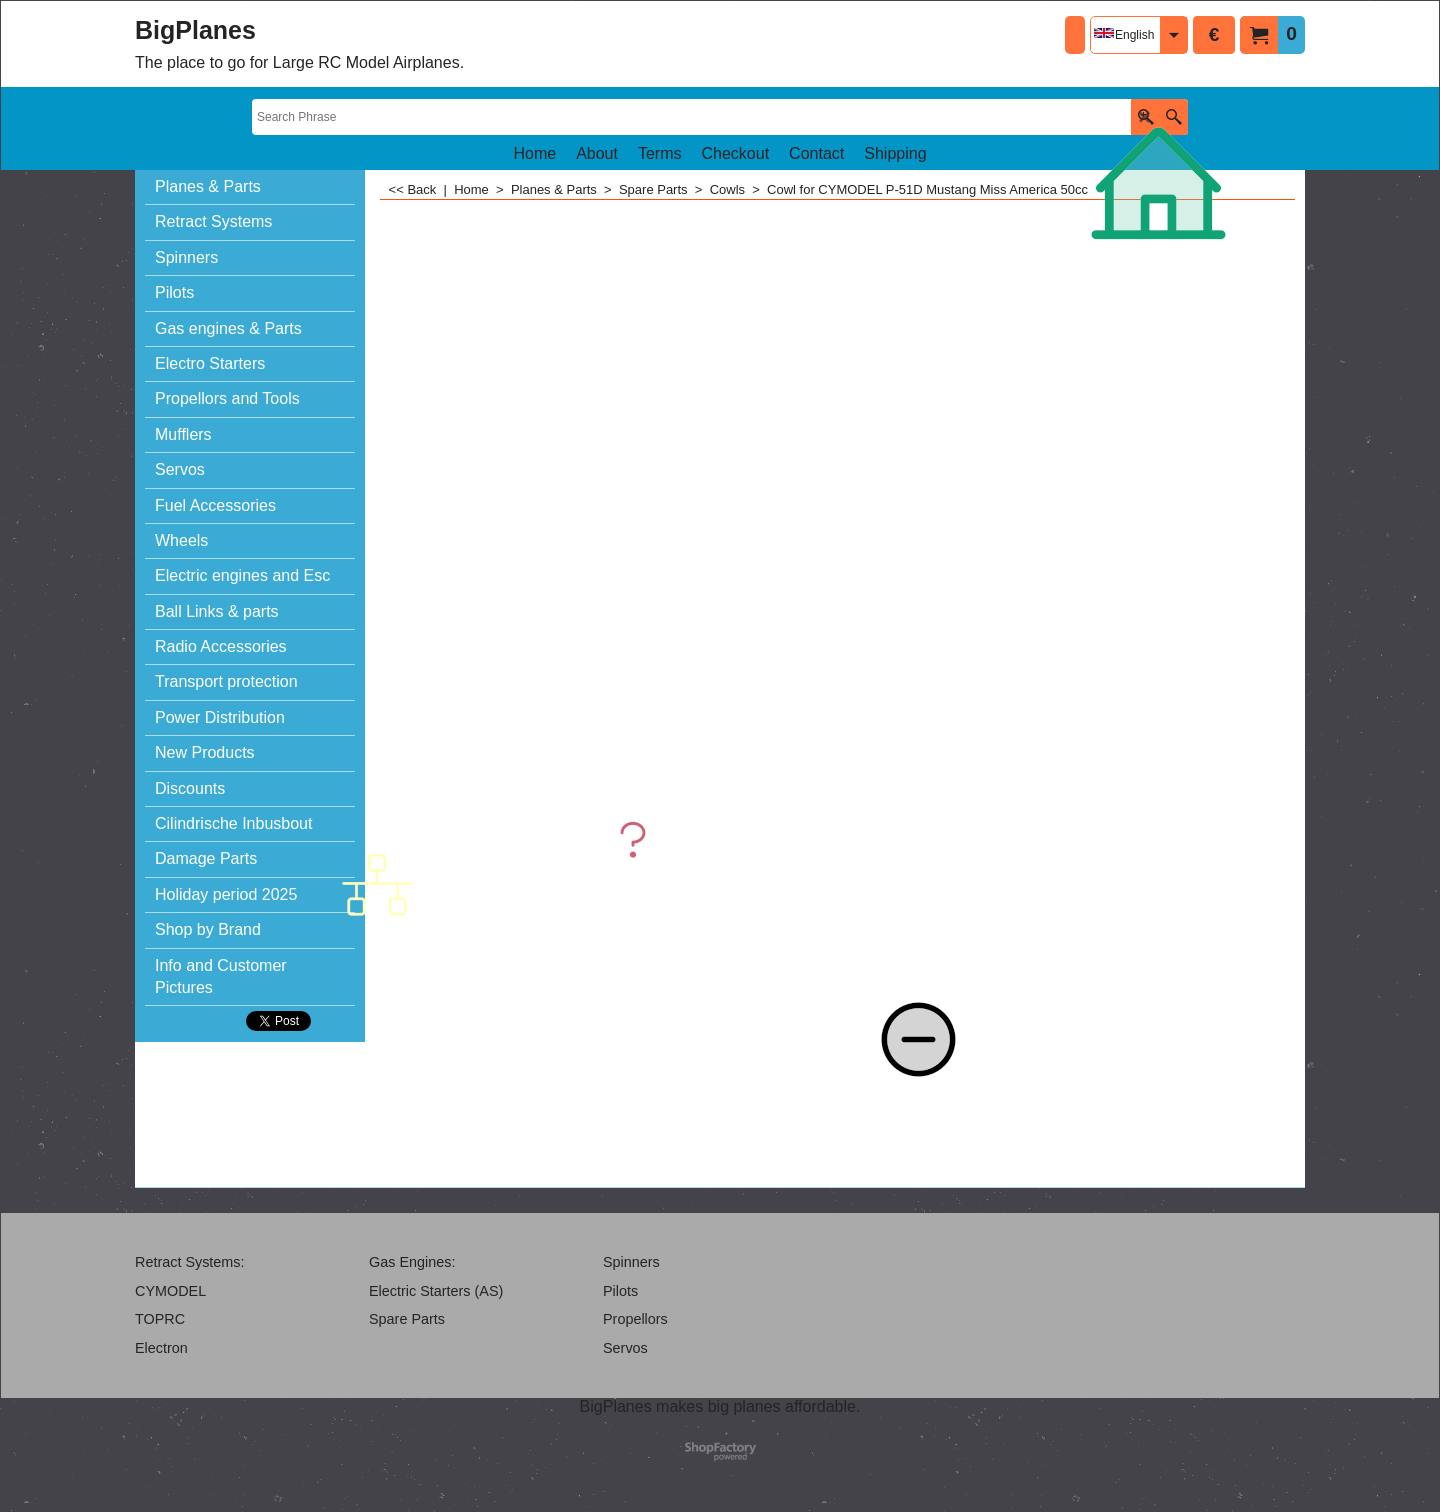 This screenshot has height=1512, width=1440. Describe the element at coordinates (633, 839) in the screenshot. I see `access help or support` at that location.